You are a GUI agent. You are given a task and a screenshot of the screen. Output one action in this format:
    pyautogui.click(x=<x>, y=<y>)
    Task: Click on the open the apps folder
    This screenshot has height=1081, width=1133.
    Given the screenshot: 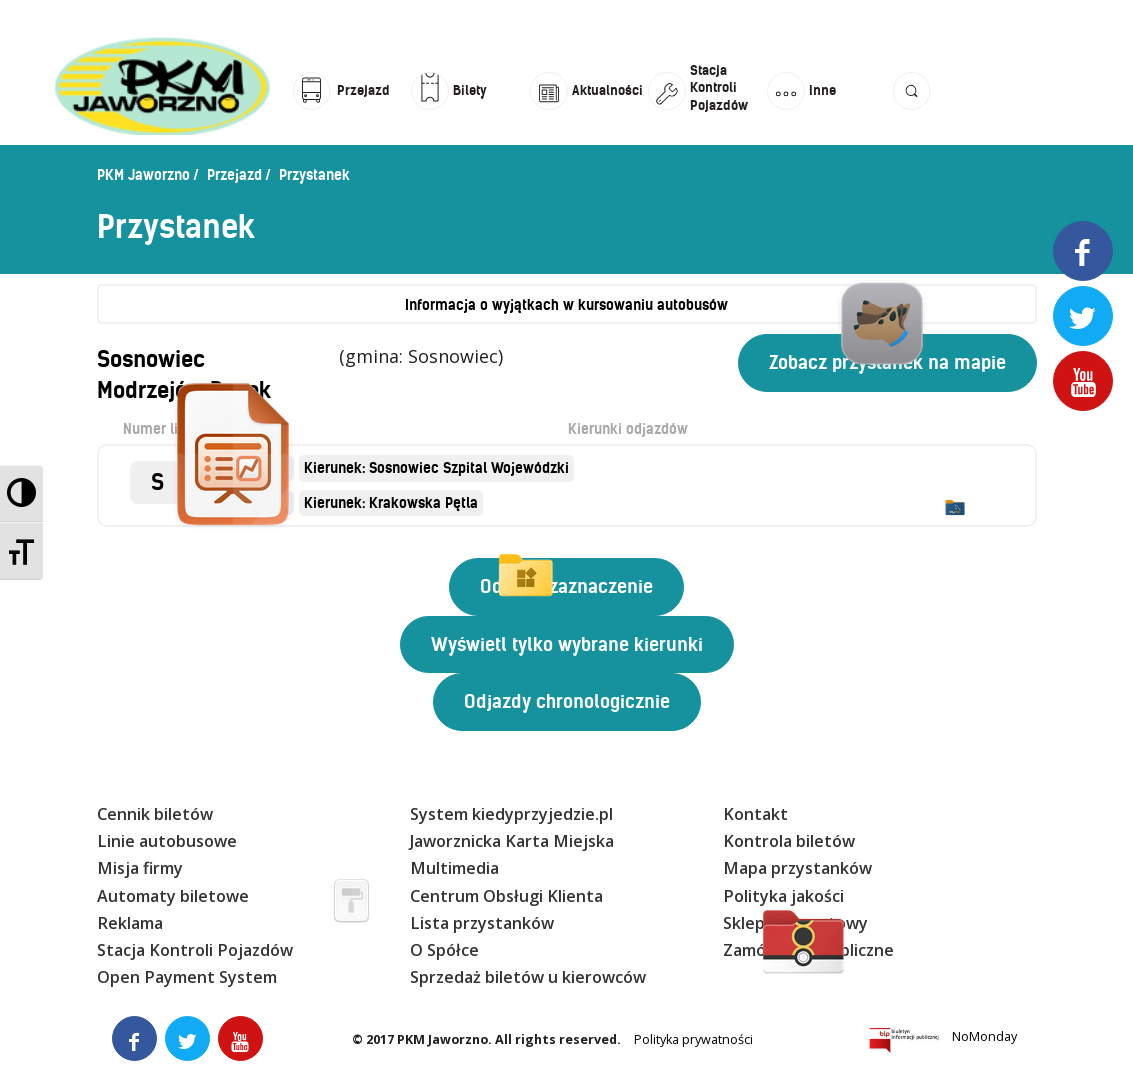 What is the action you would take?
    pyautogui.click(x=525, y=576)
    